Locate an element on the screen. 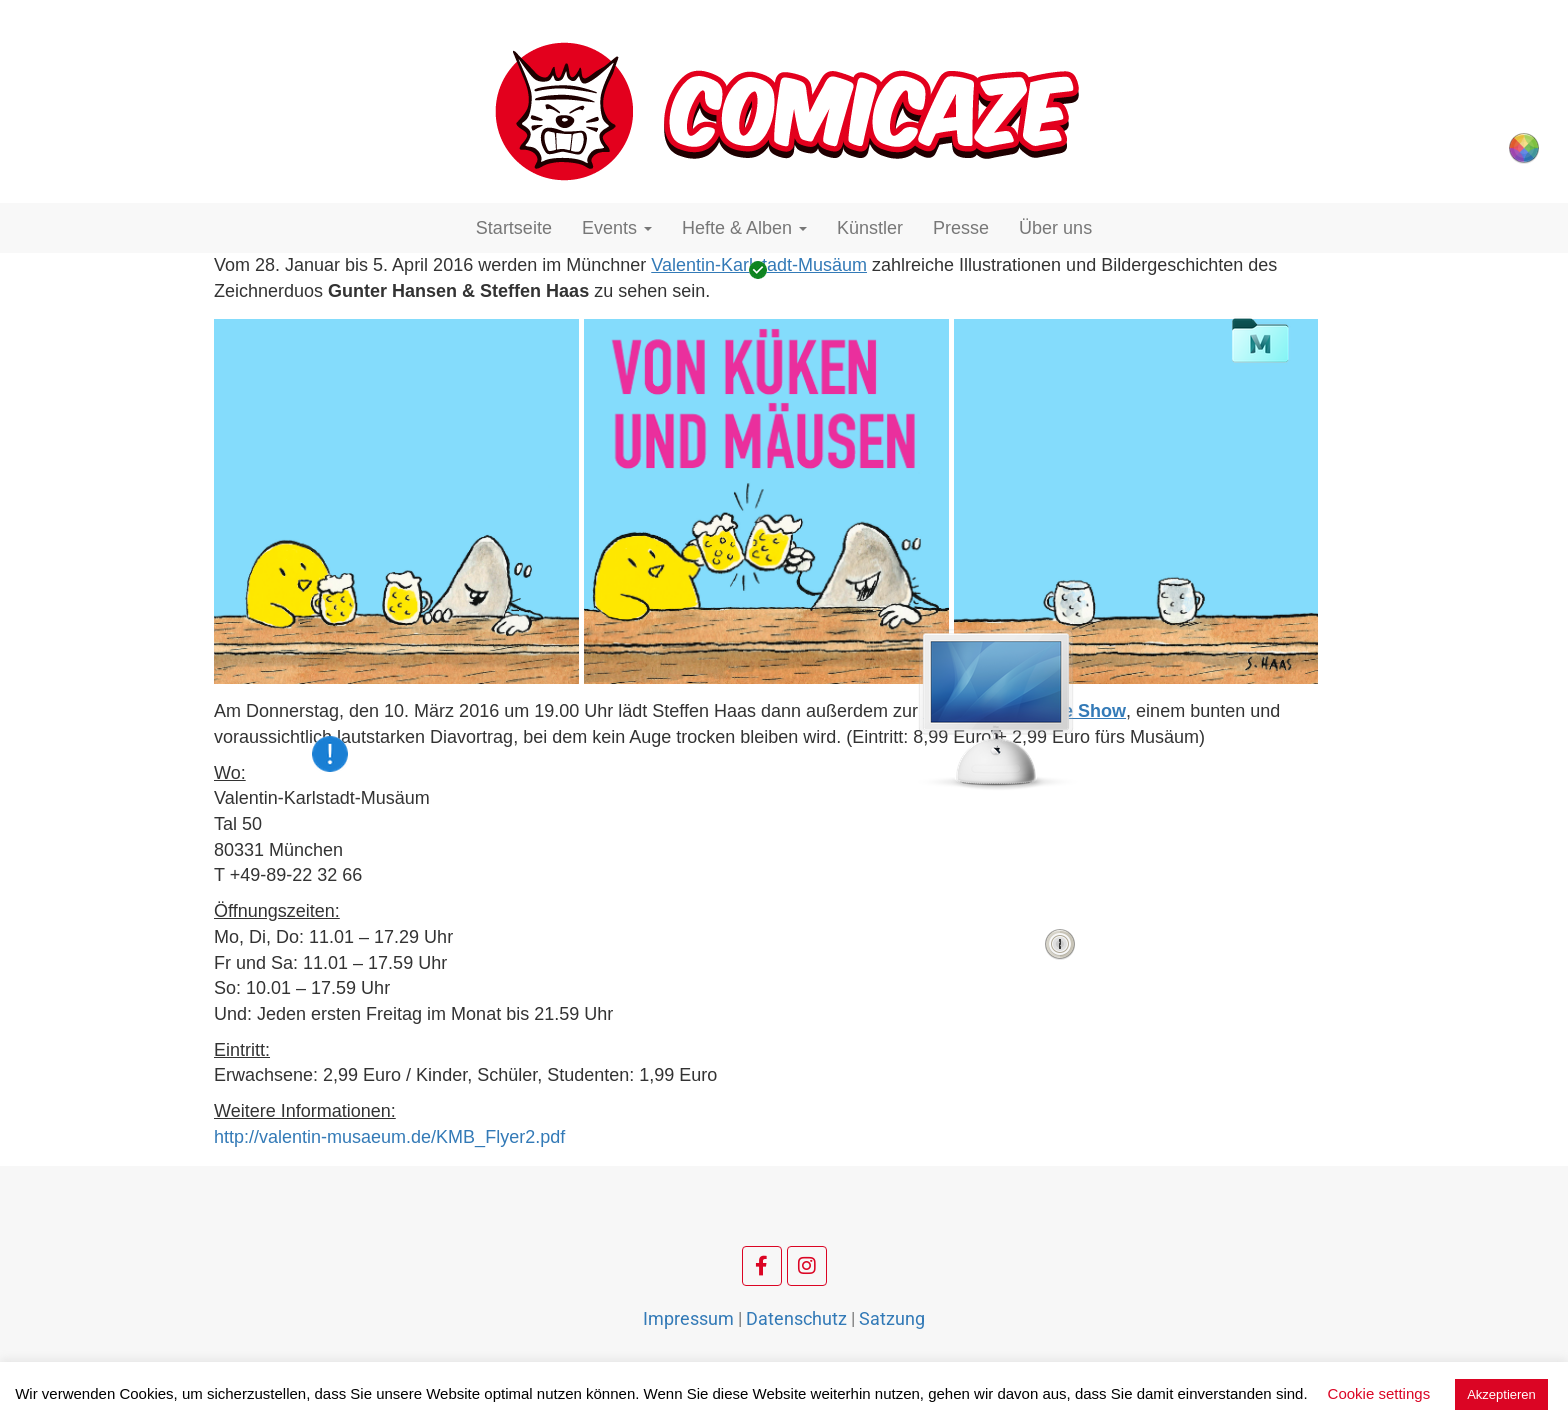  access color and theme preferences is located at coordinates (1524, 148).